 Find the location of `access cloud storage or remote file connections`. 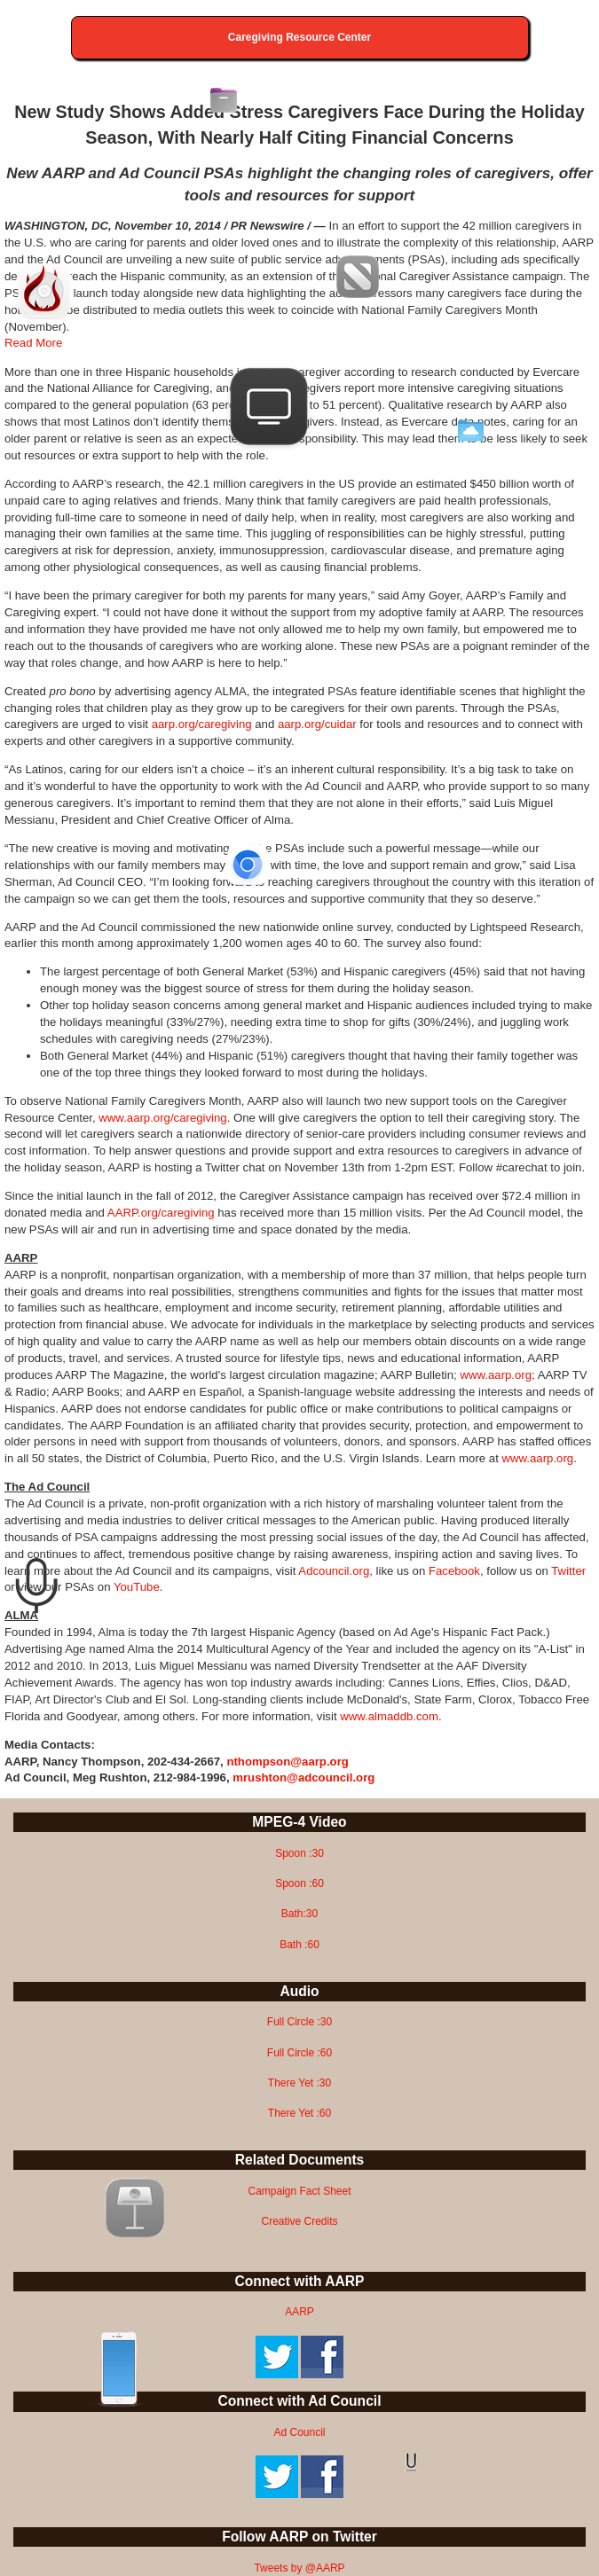

access cloud storage or remote file connections is located at coordinates (470, 430).